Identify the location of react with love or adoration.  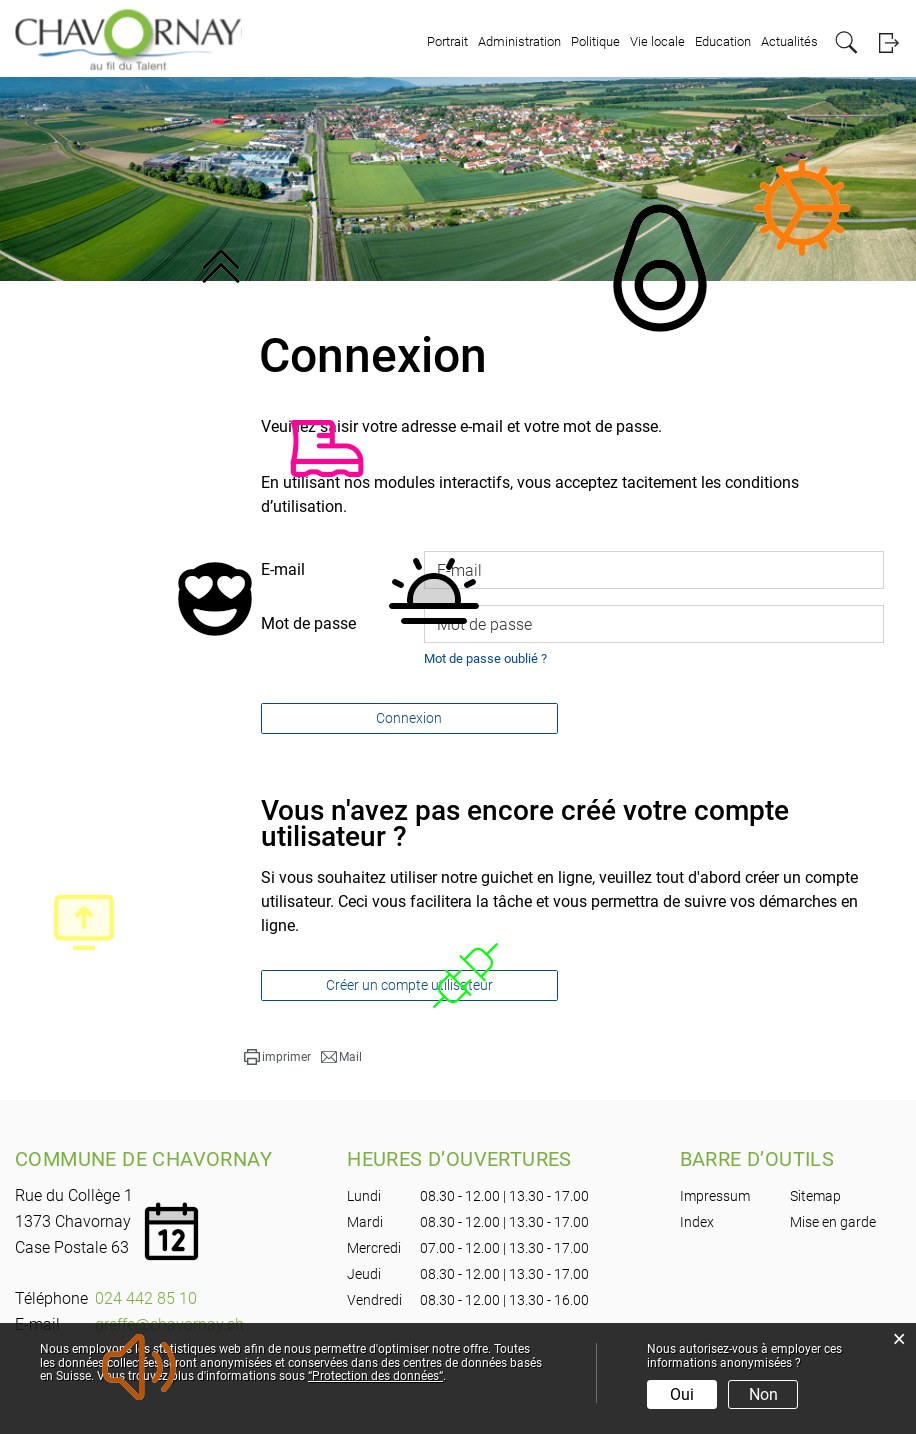
(215, 599).